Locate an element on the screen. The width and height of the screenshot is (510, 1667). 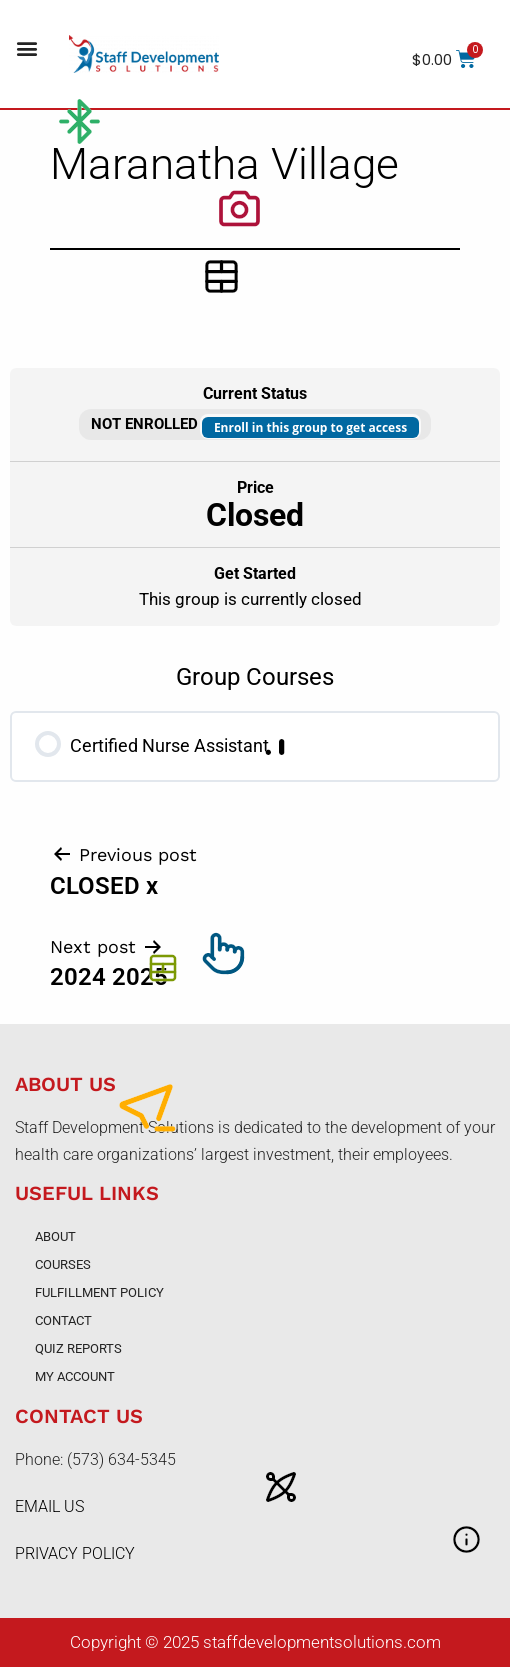
view more information or details is located at coordinates (466, 1539).